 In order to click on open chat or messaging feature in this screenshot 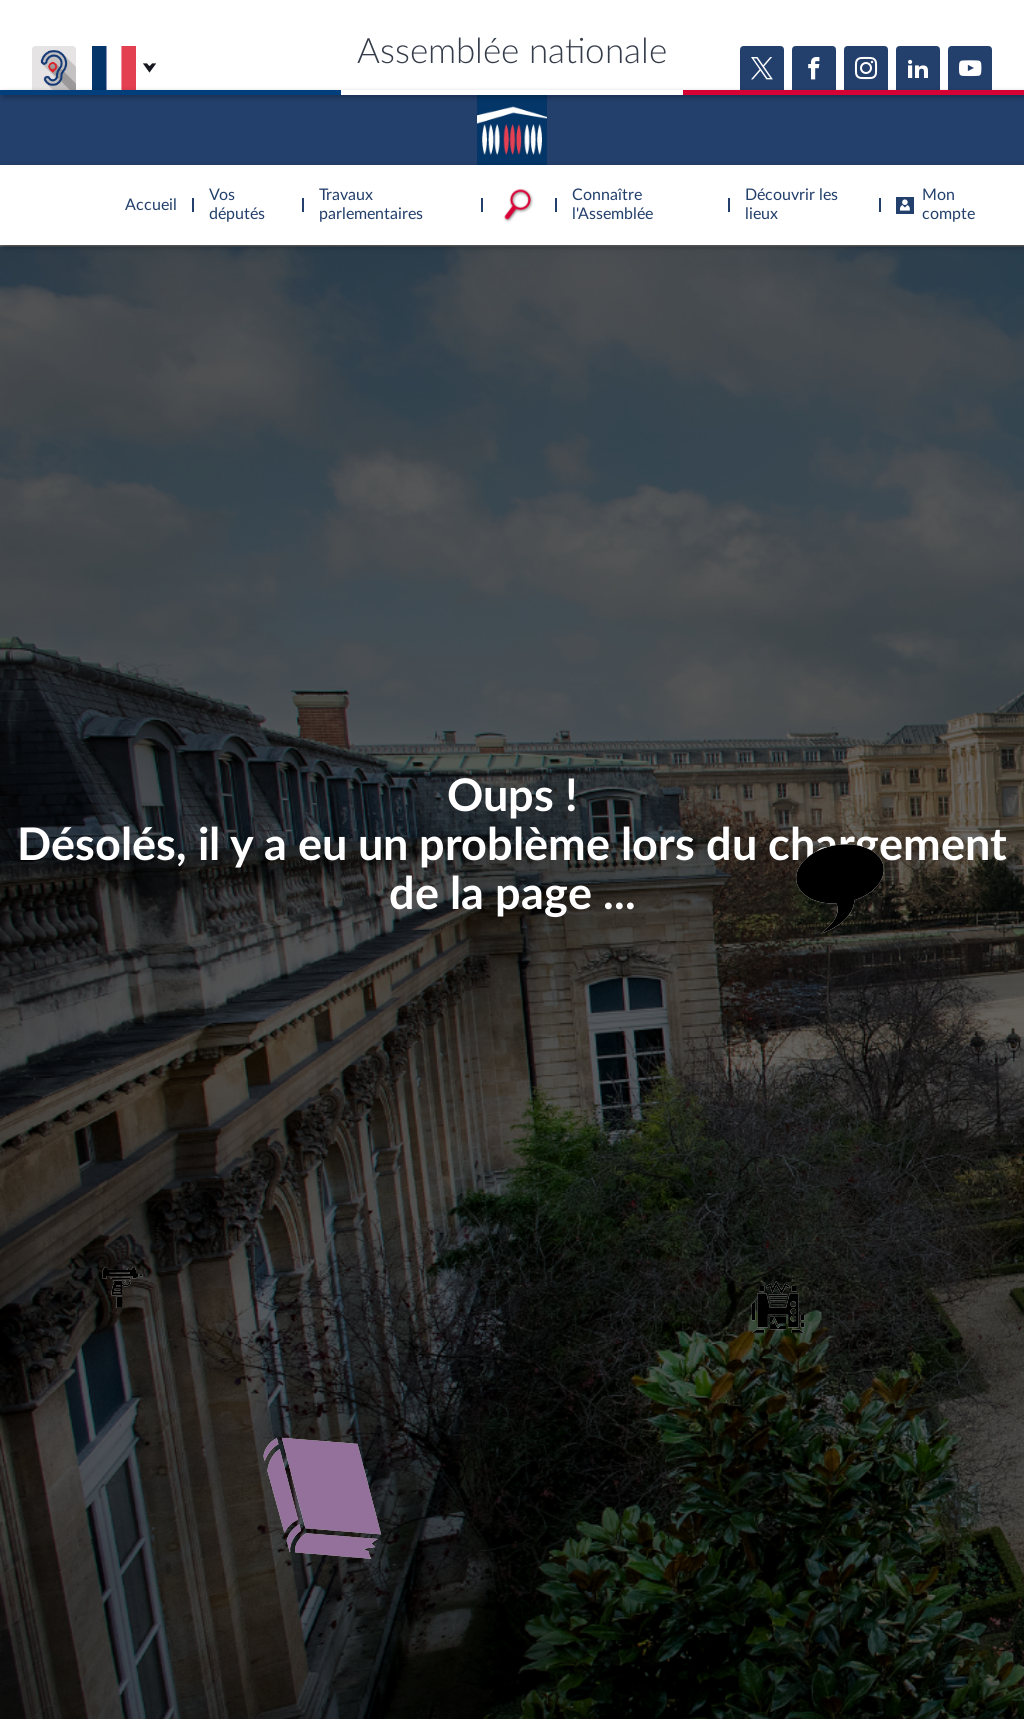, I will do `click(840, 889)`.